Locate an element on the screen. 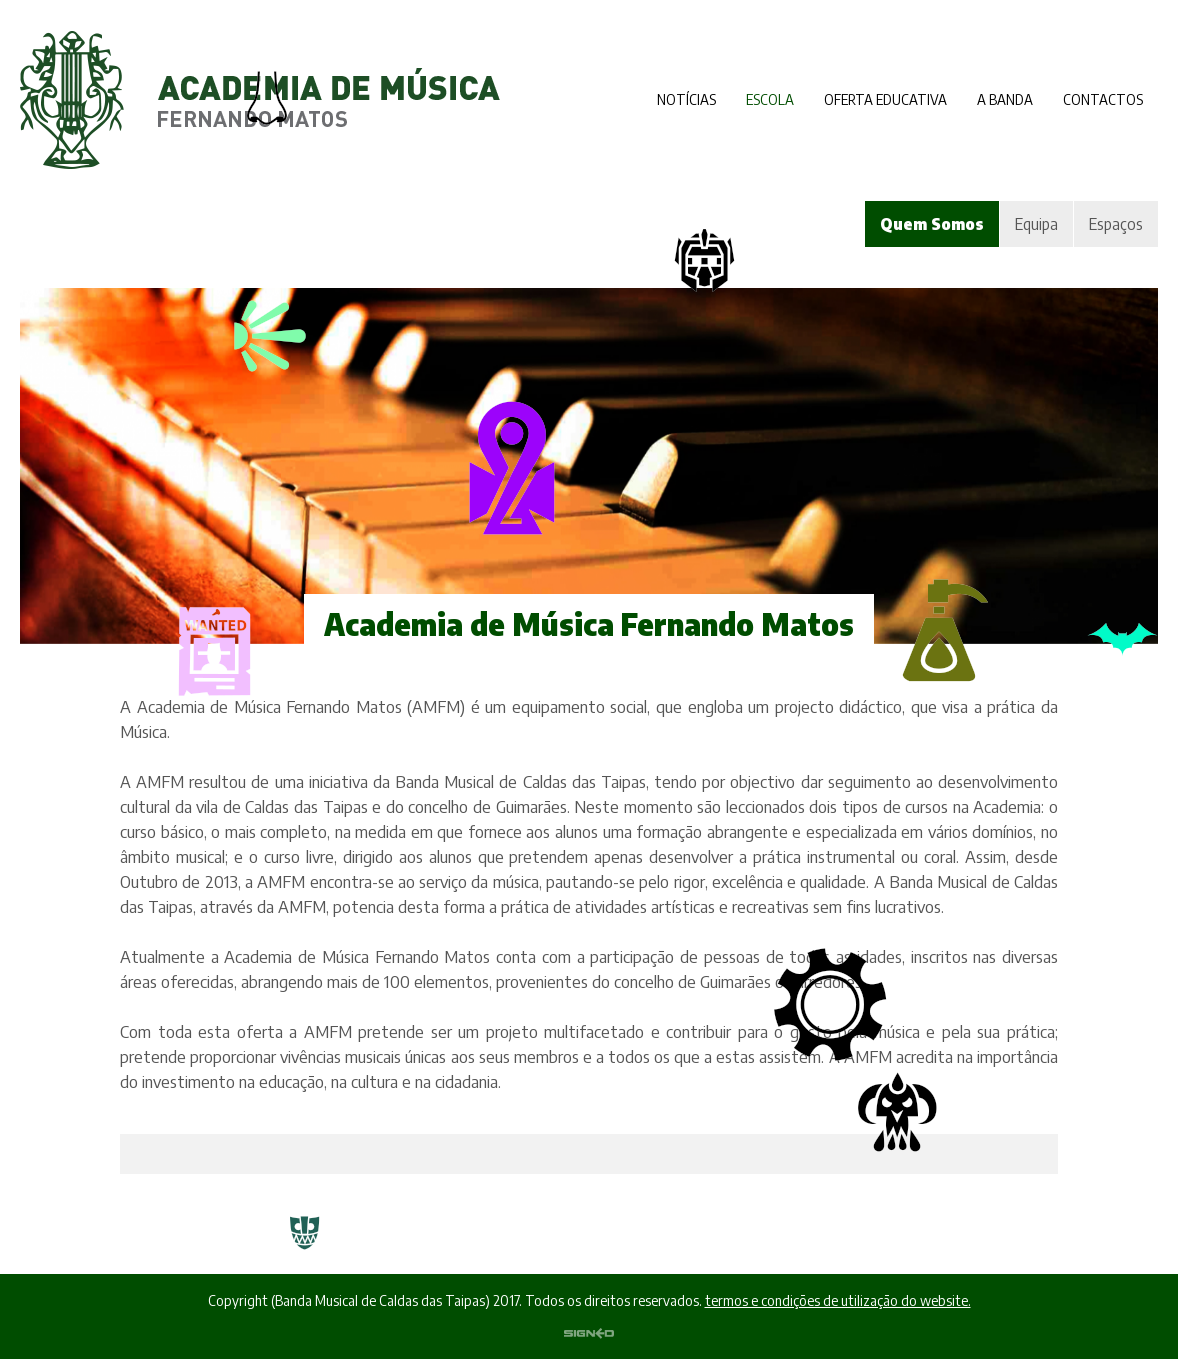  indicates a splash effect or impact animation is located at coordinates (270, 336).